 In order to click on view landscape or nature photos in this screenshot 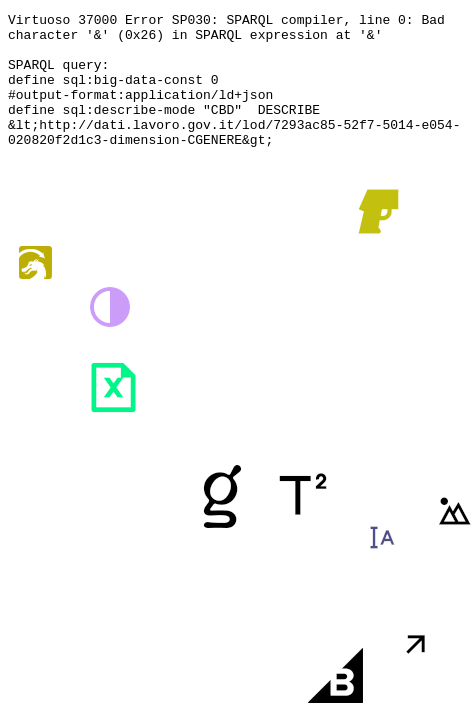, I will do `click(454, 511)`.